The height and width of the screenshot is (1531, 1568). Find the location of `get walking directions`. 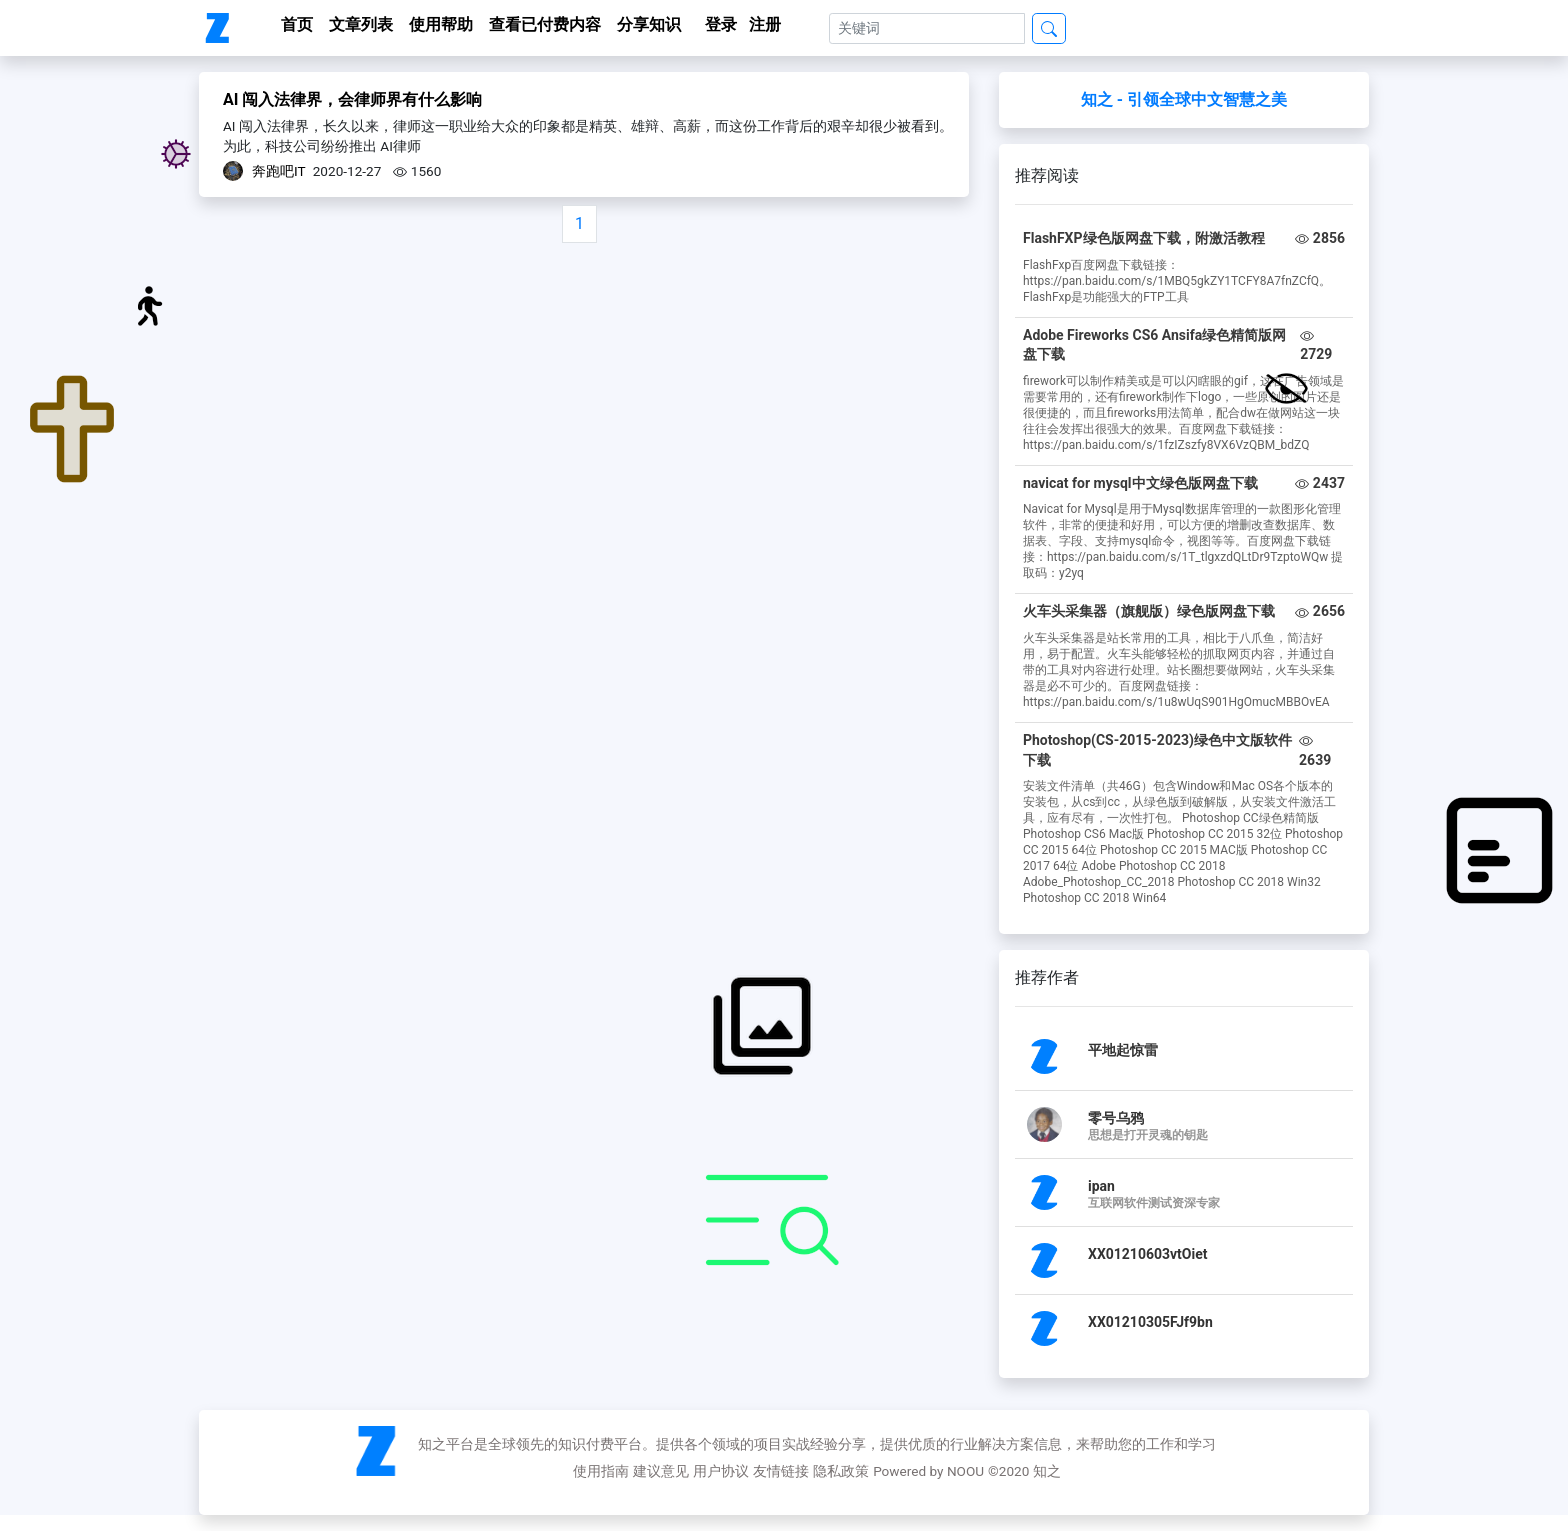

get walking directions is located at coordinates (149, 306).